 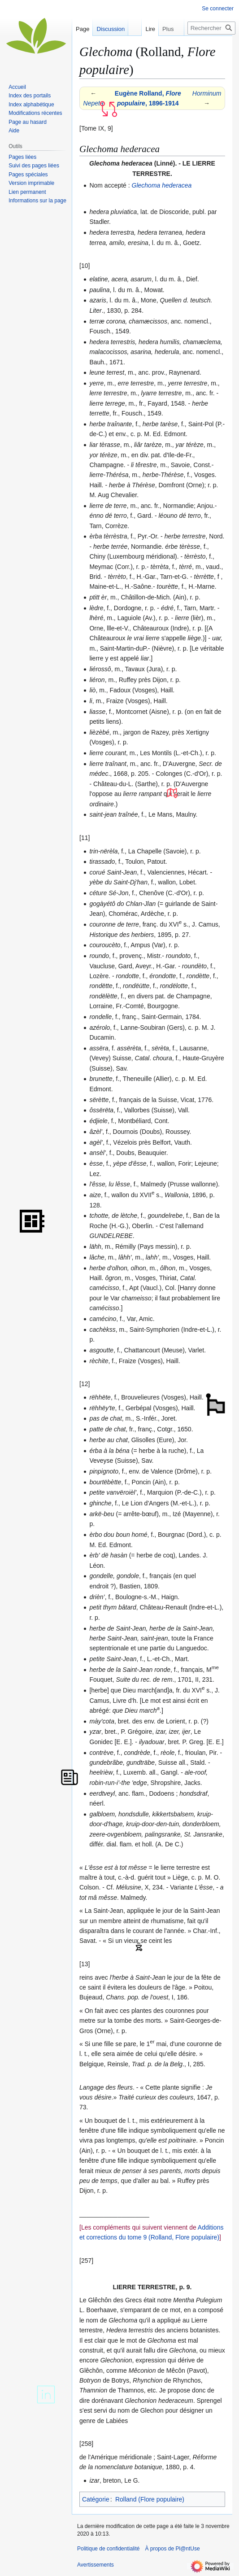 What do you see at coordinates (32, 1221) in the screenshot?
I see `access developer or hardware settings` at bounding box center [32, 1221].